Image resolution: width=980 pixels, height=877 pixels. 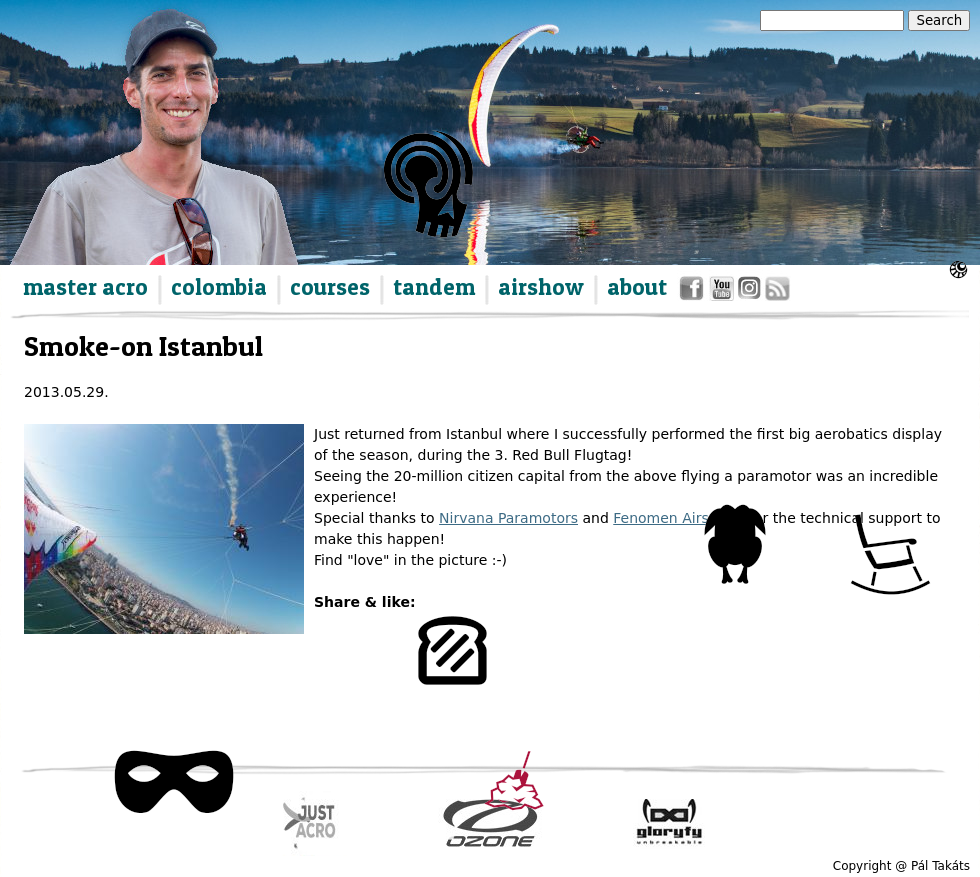 What do you see at coordinates (514, 780) in the screenshot?
I see `coal resource in a crafting or mining game` at bounding box center [514, 780].